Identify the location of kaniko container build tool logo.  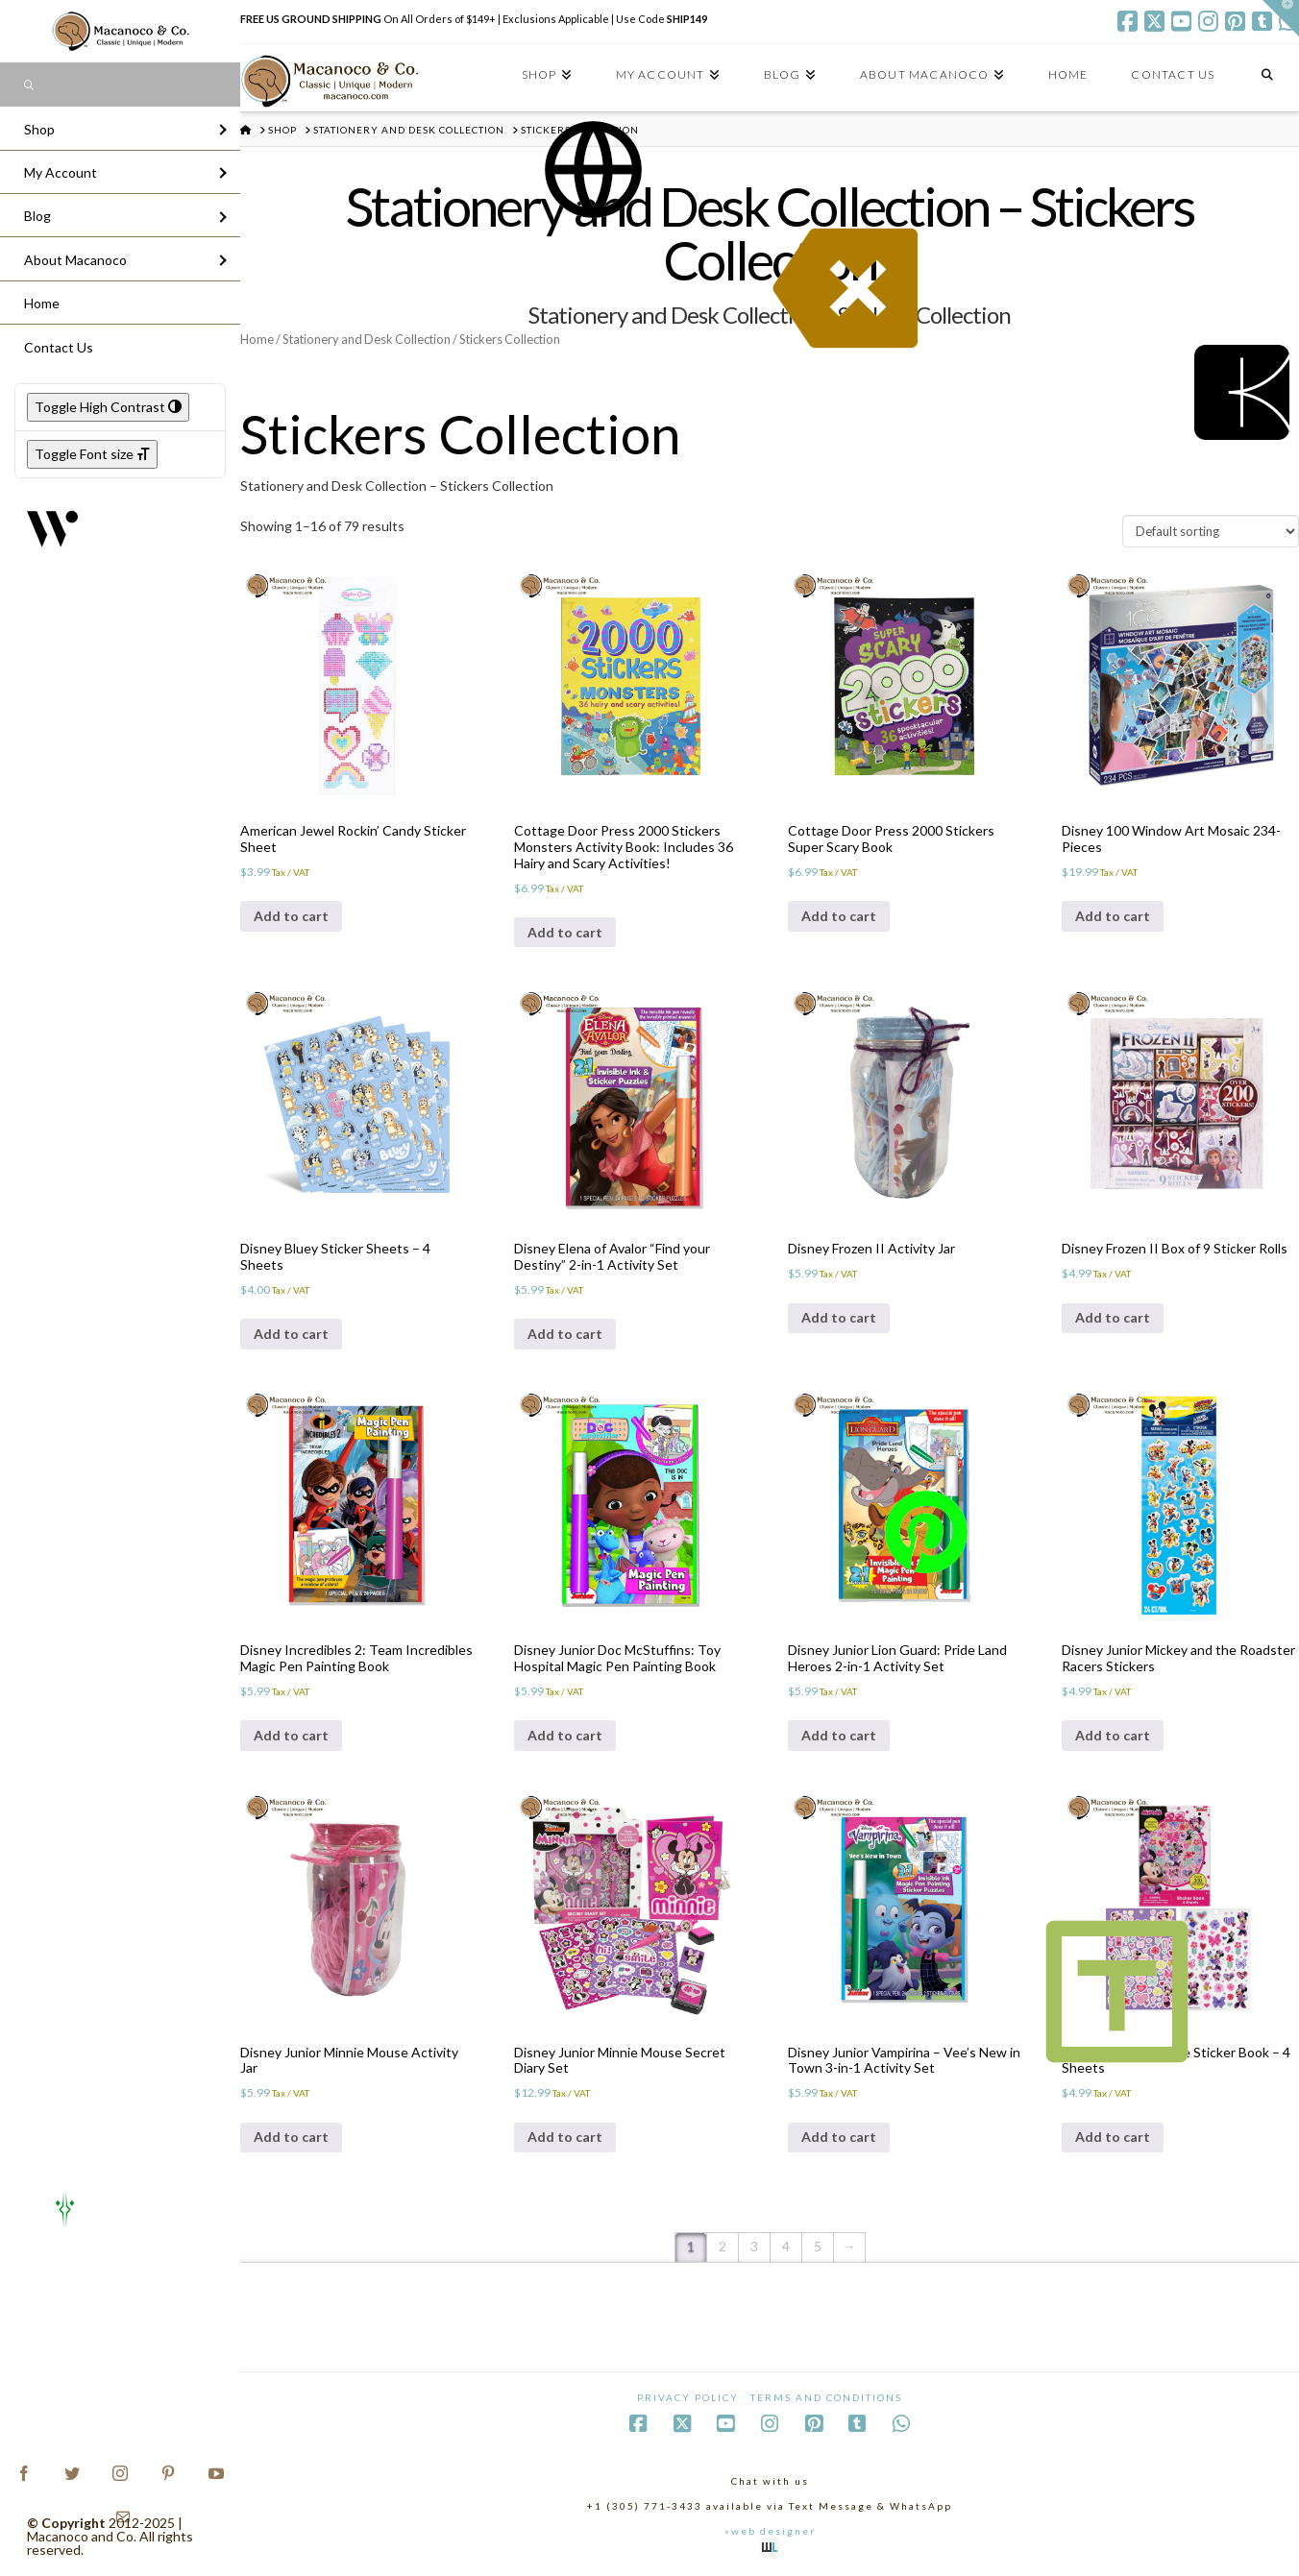
(1241, 392).